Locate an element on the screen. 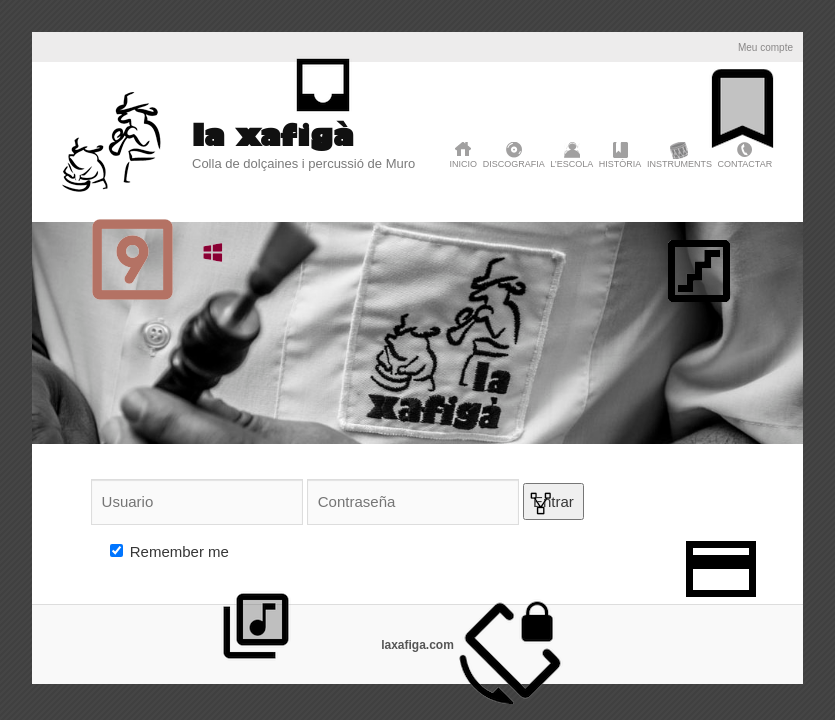 The width and height of the screenshot is (835, 720). bookmark this item is located at coordinates (742, 108).